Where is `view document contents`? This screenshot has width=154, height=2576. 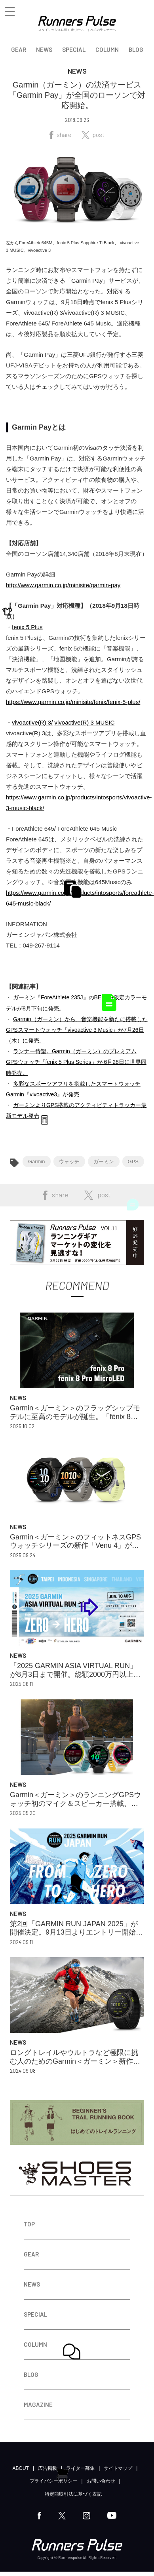 view document contents is located at coordinates (109, 1002).